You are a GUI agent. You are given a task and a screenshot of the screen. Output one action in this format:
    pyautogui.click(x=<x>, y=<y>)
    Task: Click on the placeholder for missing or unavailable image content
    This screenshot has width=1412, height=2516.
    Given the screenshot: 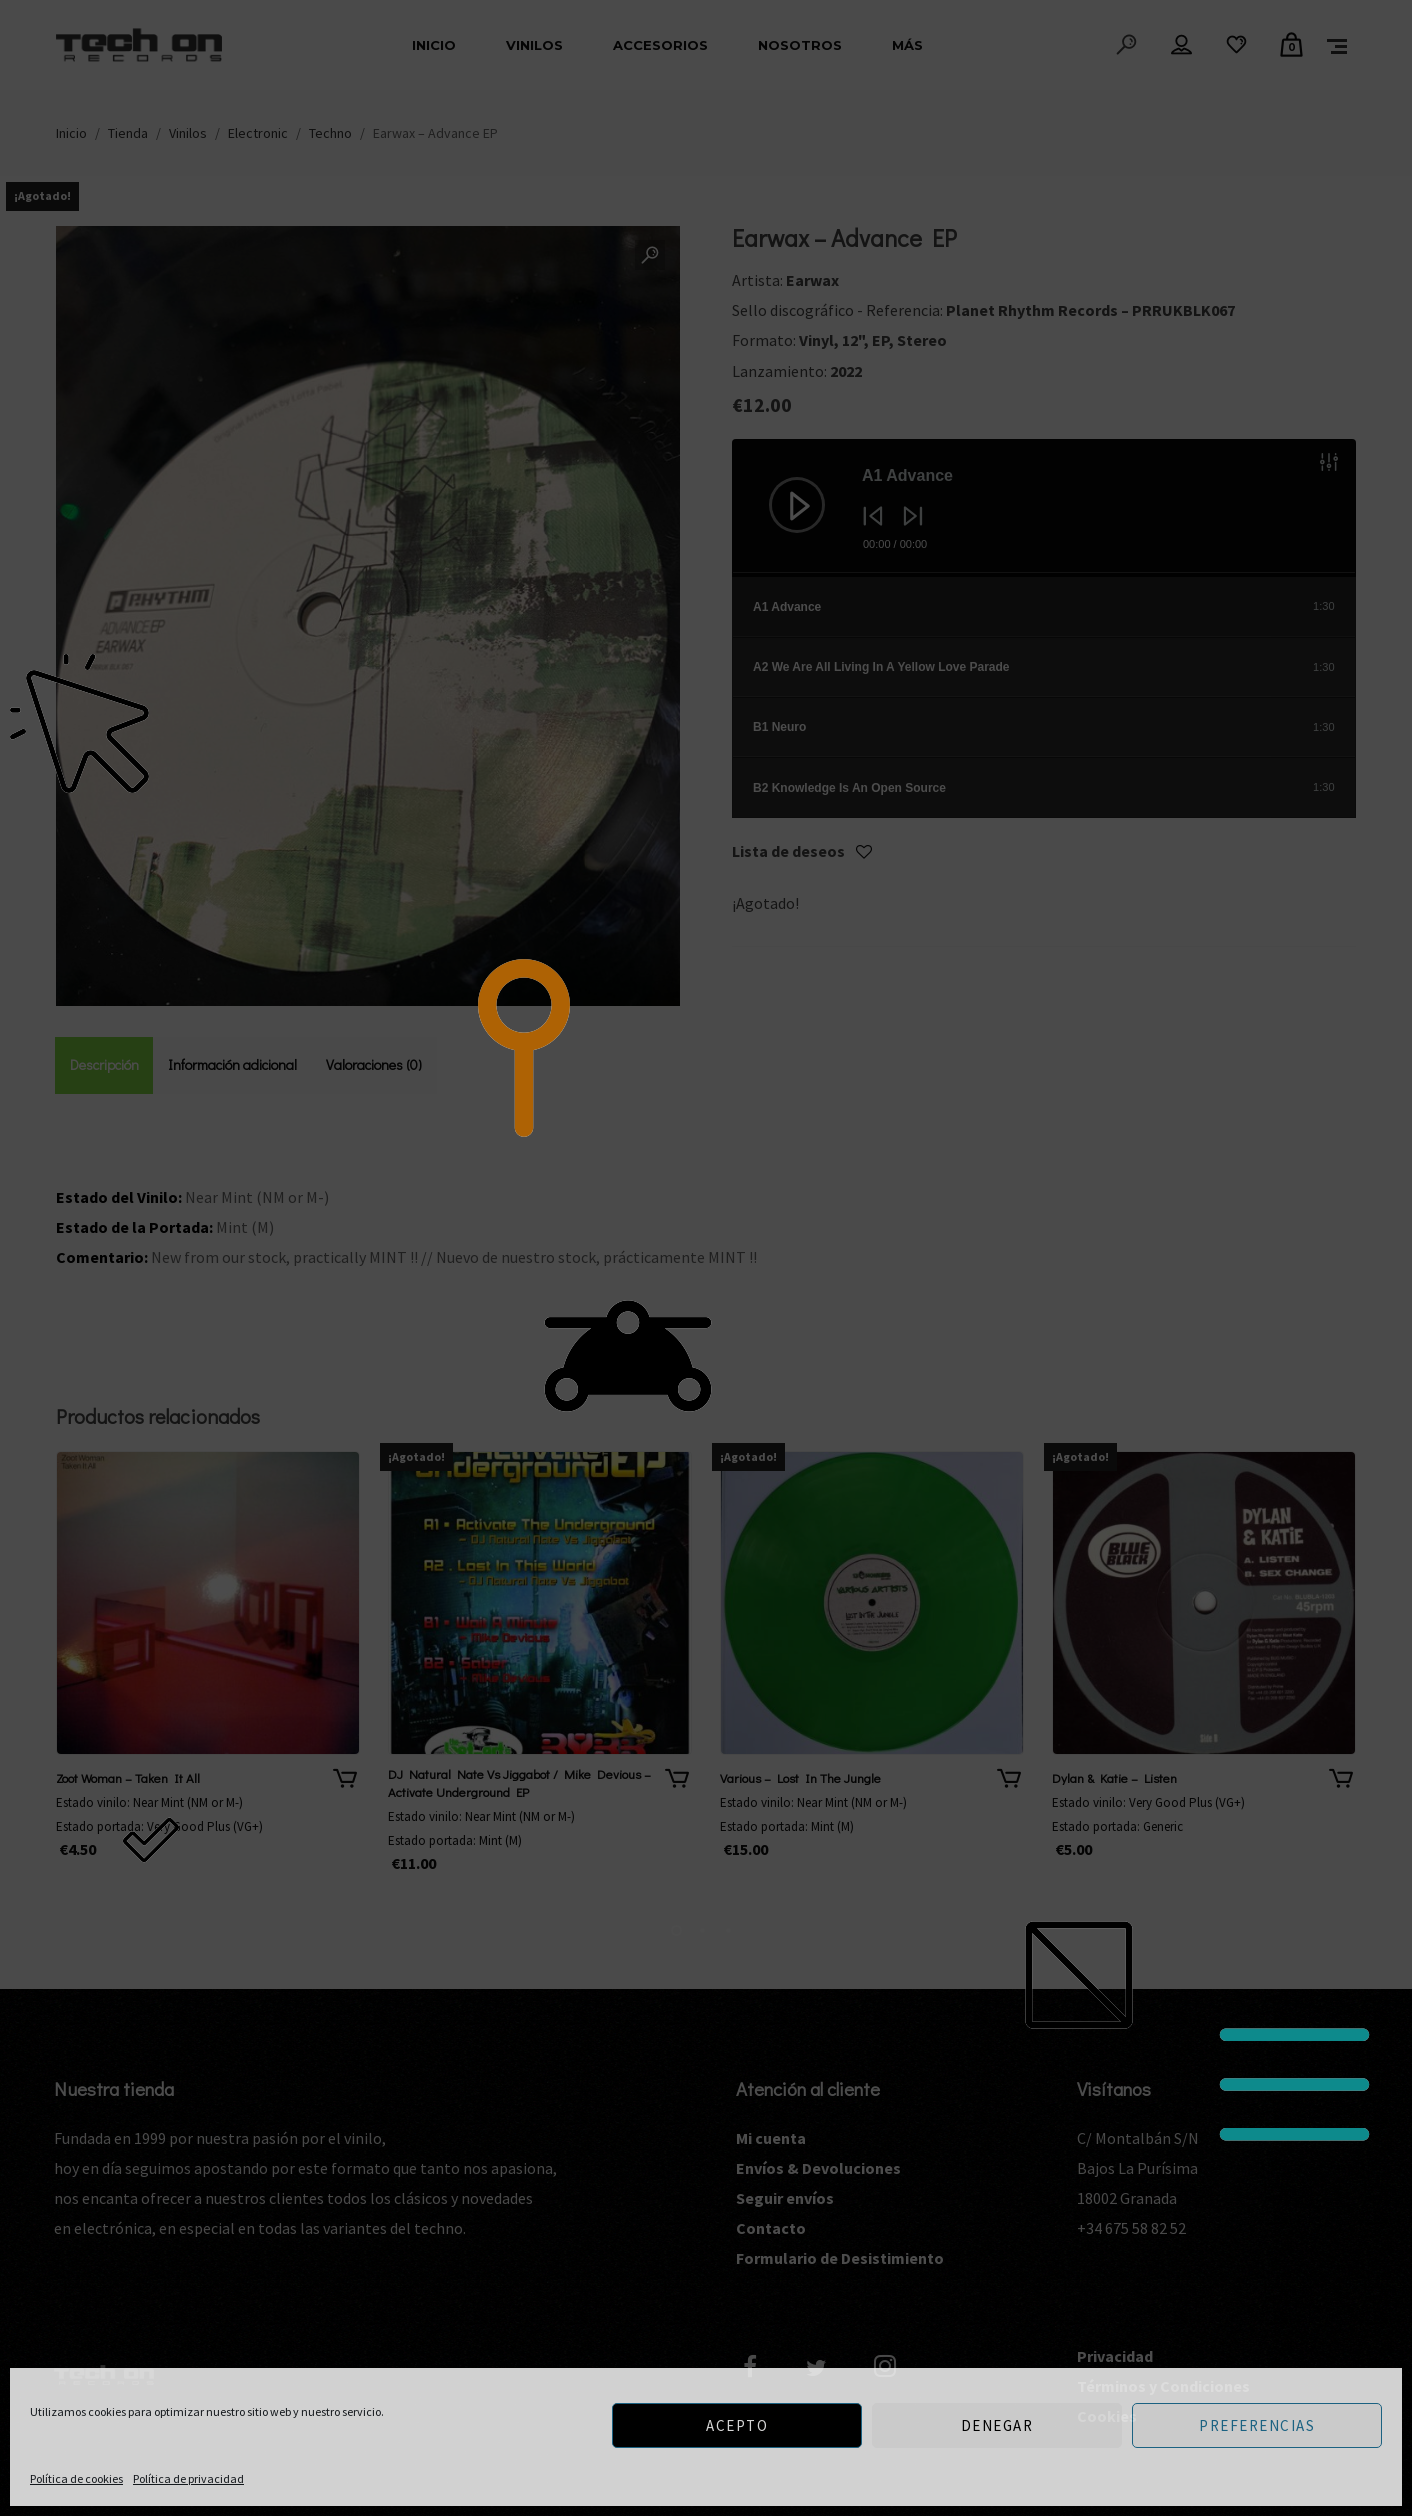 What is the action you would take?
    pyautogui.click(x=1079, y=1975)
    